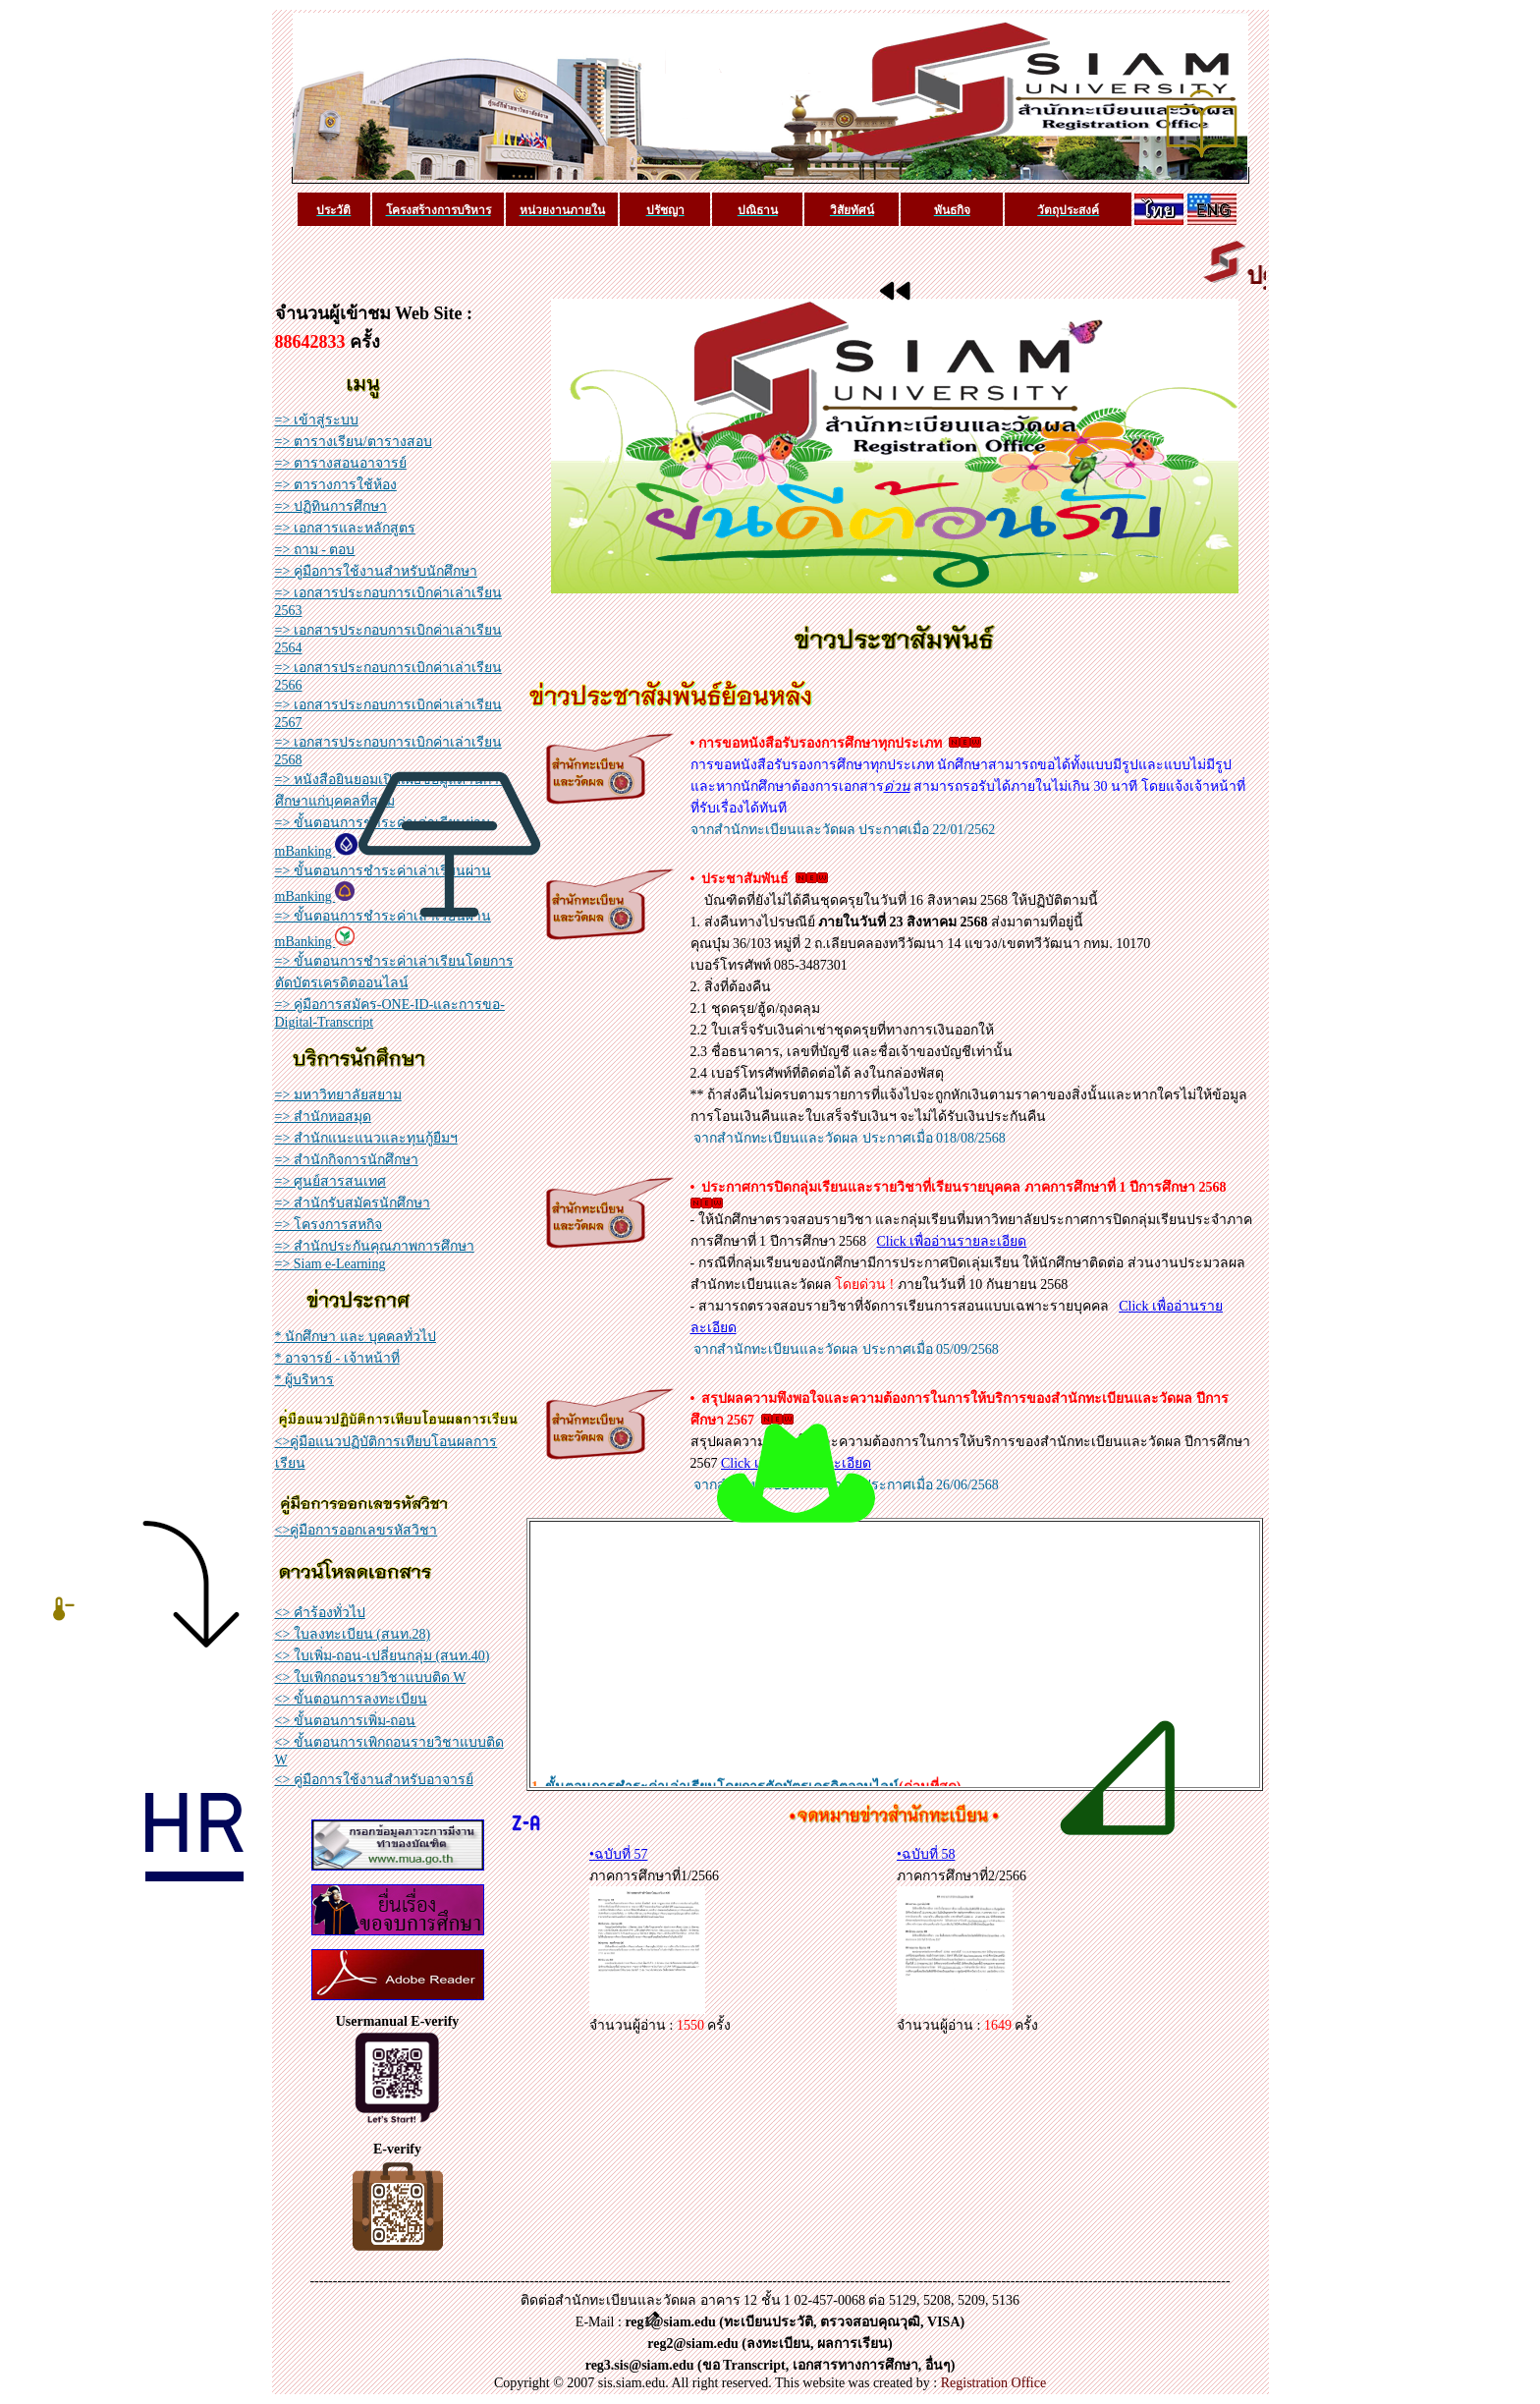  Describe the element at coordinates (1201, 122) in the screenshot. I see `view user profile or contact details` at that location.